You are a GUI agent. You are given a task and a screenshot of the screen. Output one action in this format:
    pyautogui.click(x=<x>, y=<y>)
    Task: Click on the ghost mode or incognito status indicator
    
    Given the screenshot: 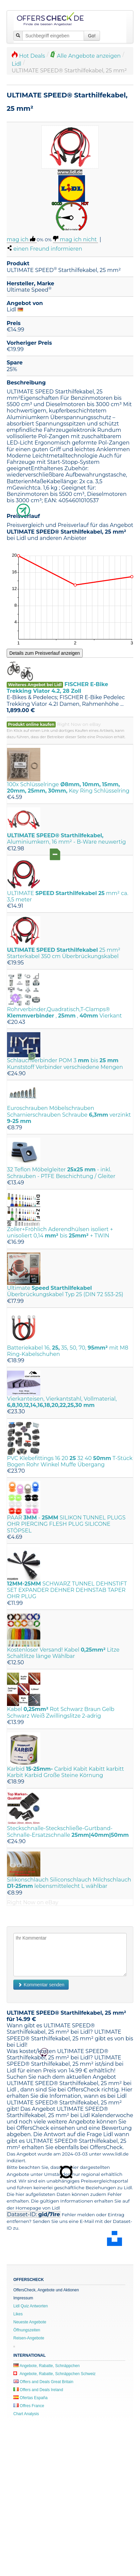 What is the action you would take?
    pyautogui.click(x=15, y=998)
    